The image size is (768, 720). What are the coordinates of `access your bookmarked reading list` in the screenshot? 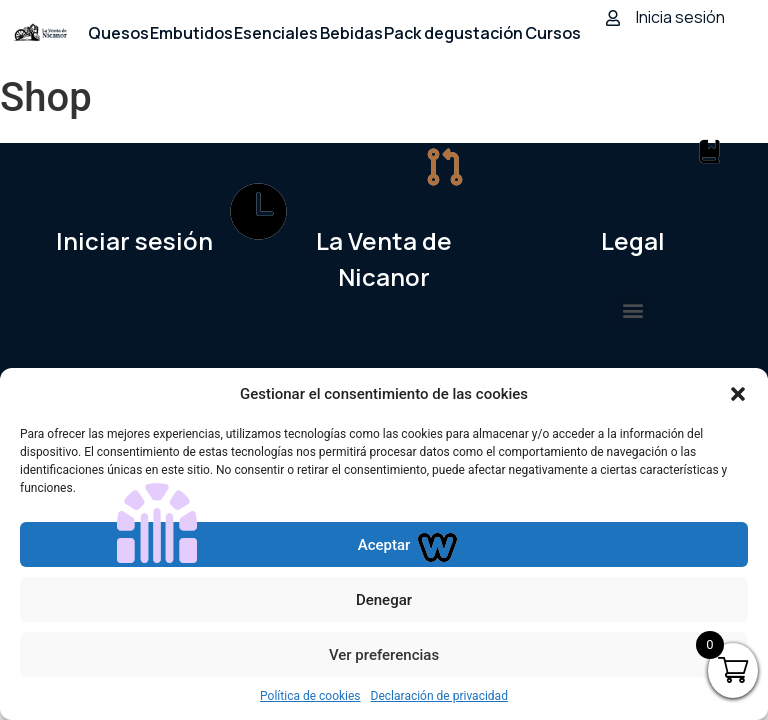 It's located at (709, 151).